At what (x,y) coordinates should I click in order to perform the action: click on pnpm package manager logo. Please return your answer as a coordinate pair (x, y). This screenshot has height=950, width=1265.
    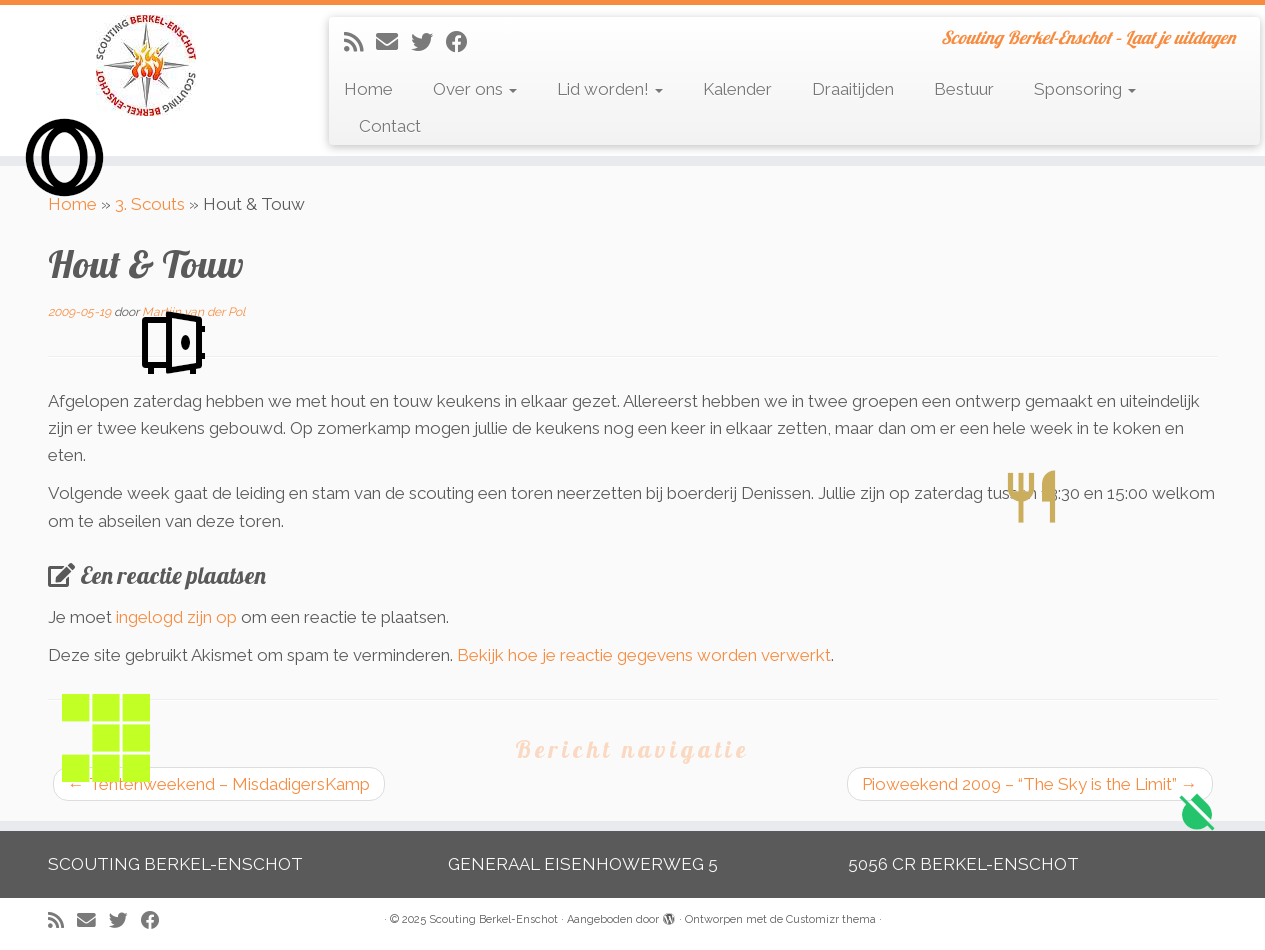
    Looking at the image, I should click on (106, 738).